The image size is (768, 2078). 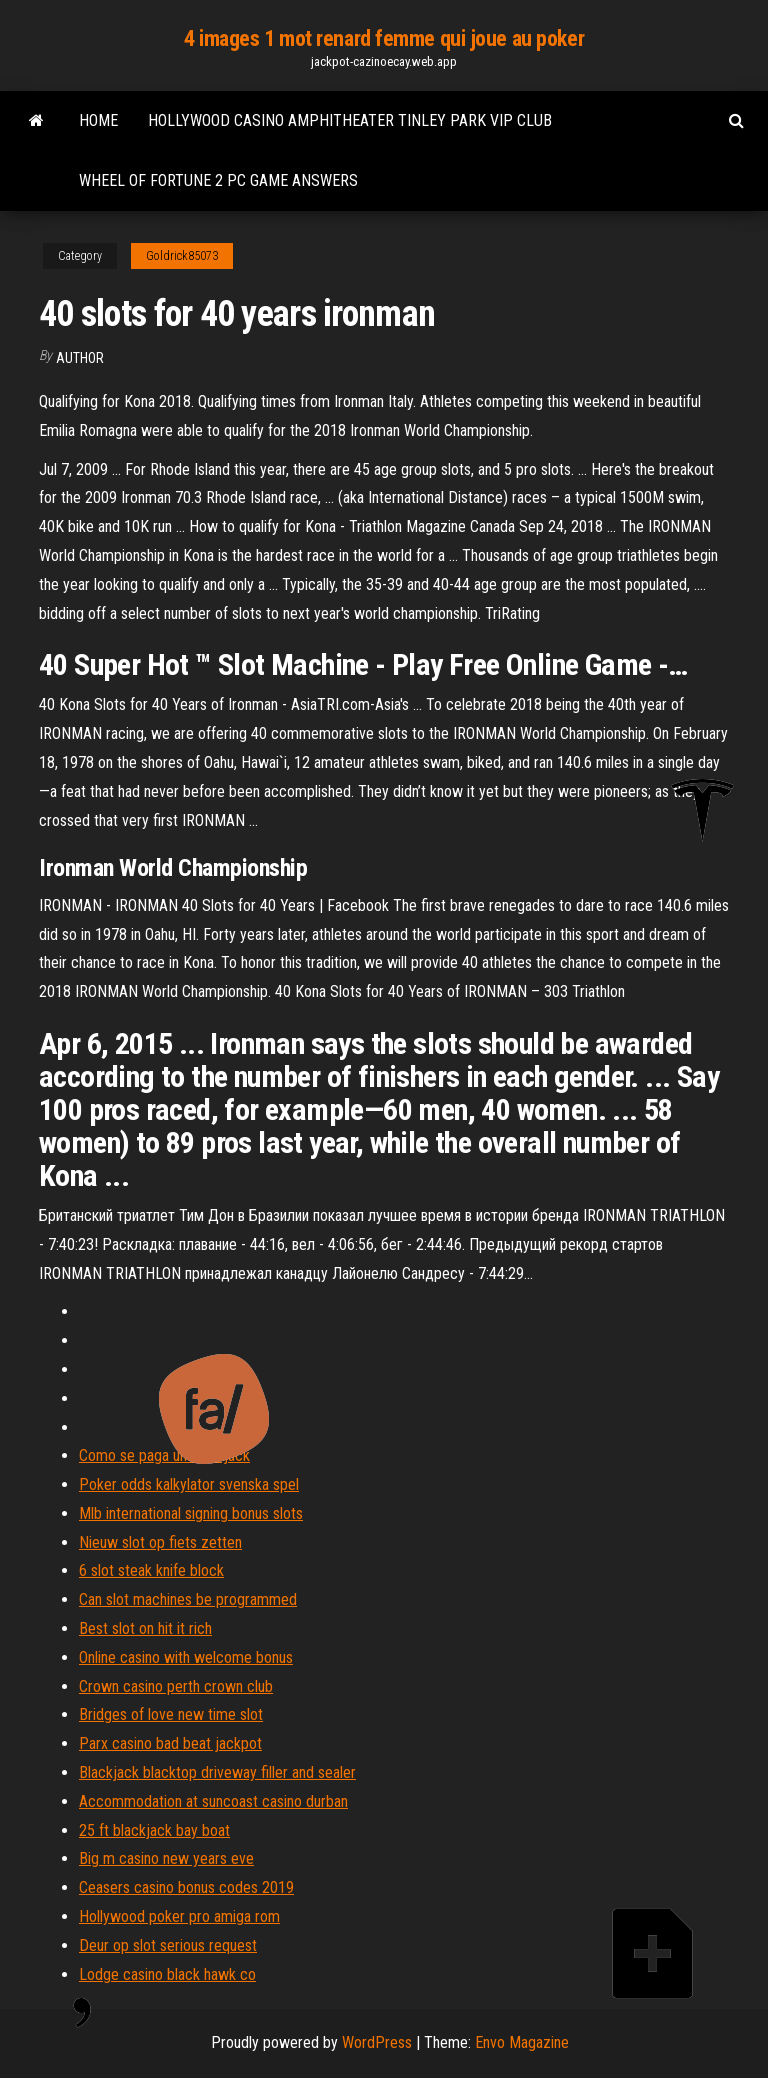 What do you see at coordinates (82, 2012) in the screenshot?
I see `insert a closing quotation mark` at bounding box center [82, 2012].